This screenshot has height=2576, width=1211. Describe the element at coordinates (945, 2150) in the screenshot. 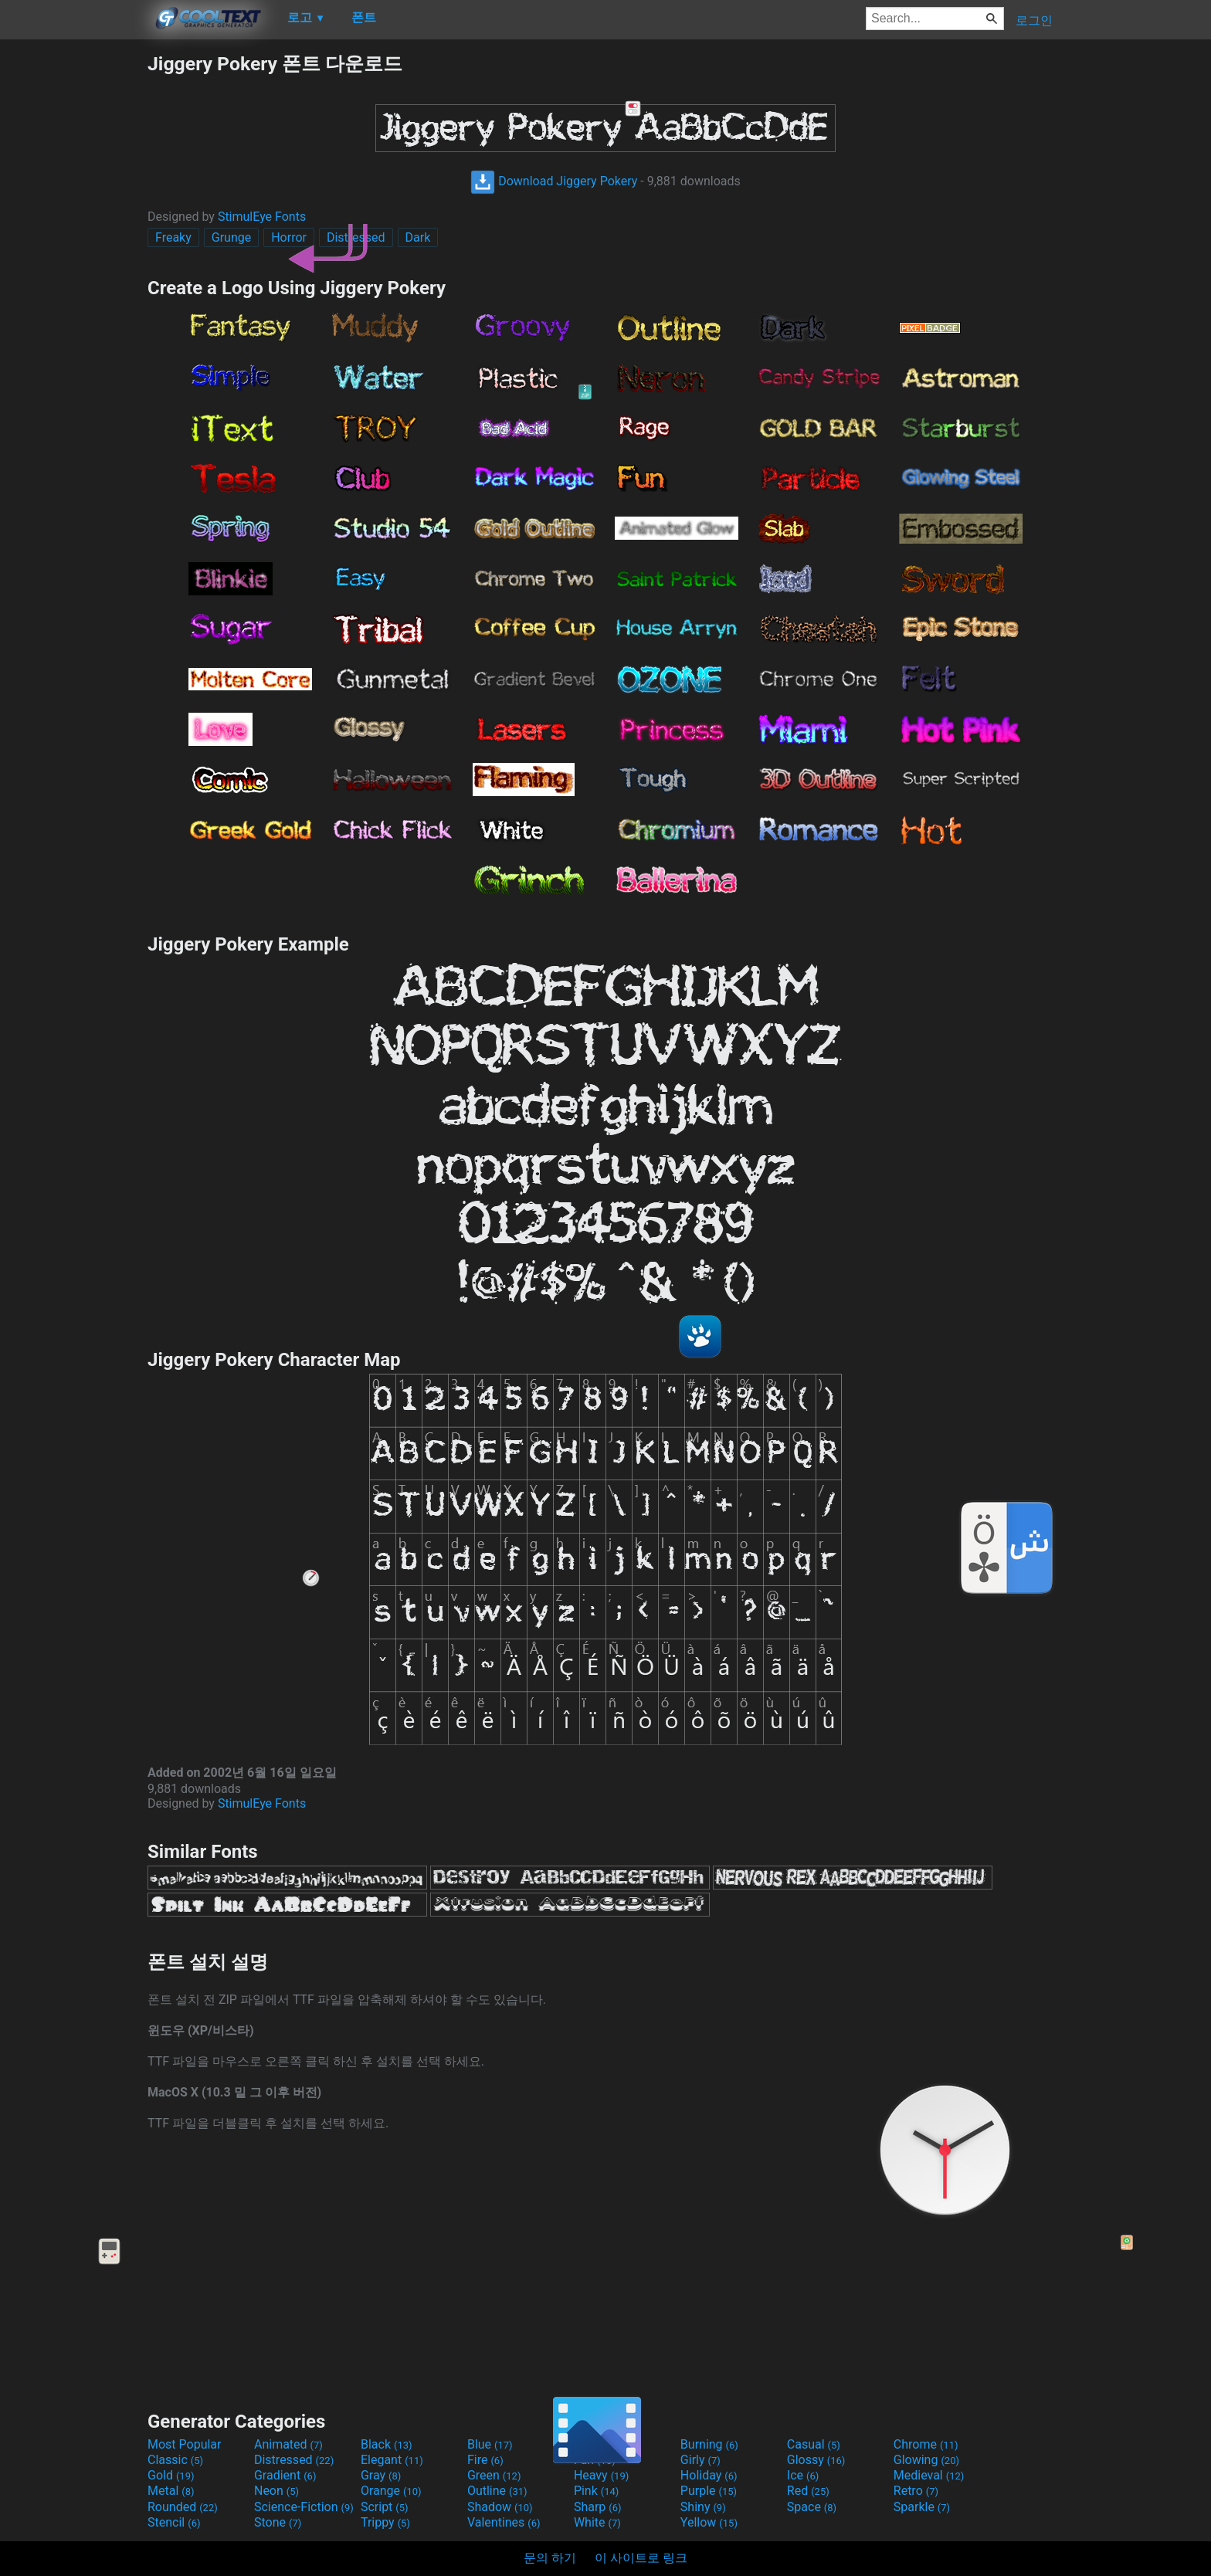

I see `access time and date administration settings` at that location.